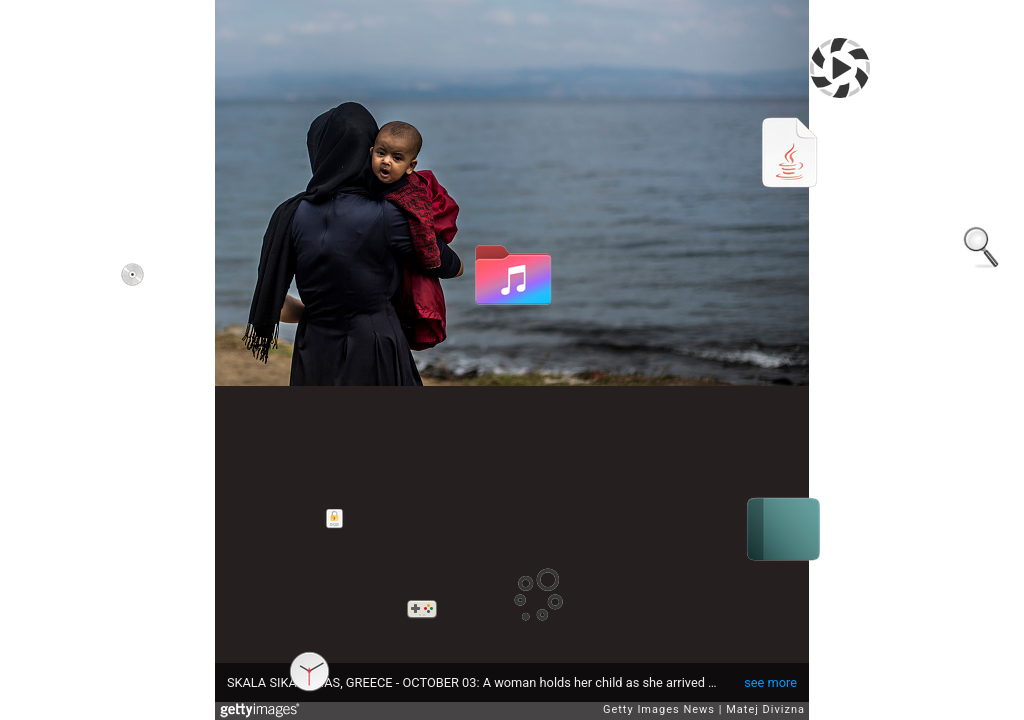 The image size is (1024, 720). Describe the element at coordinates (981, 247) in the screenshot. I see `search files, apps, or settings` at that location.